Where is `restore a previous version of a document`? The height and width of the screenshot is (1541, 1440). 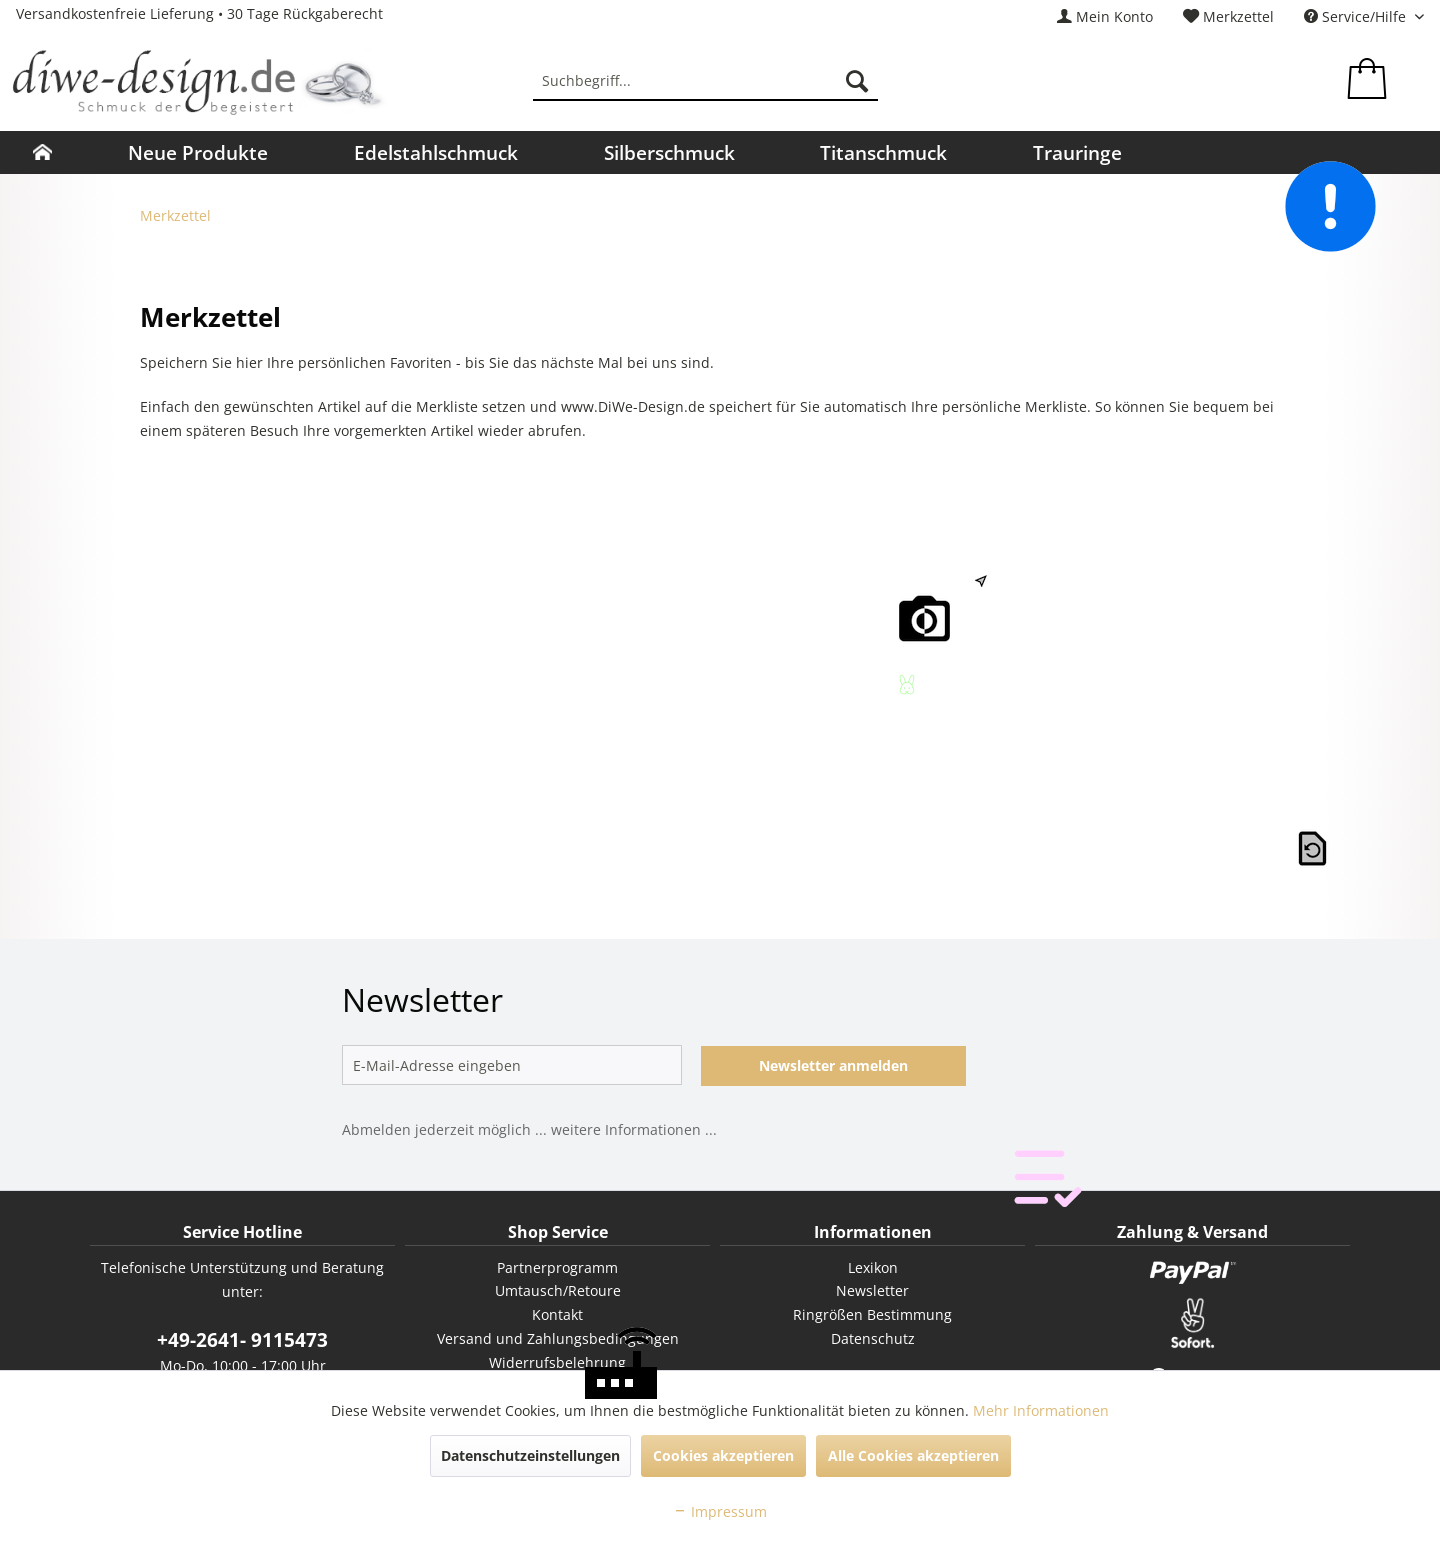
restore a previous version of a document is located at coordinates (1312, 848).